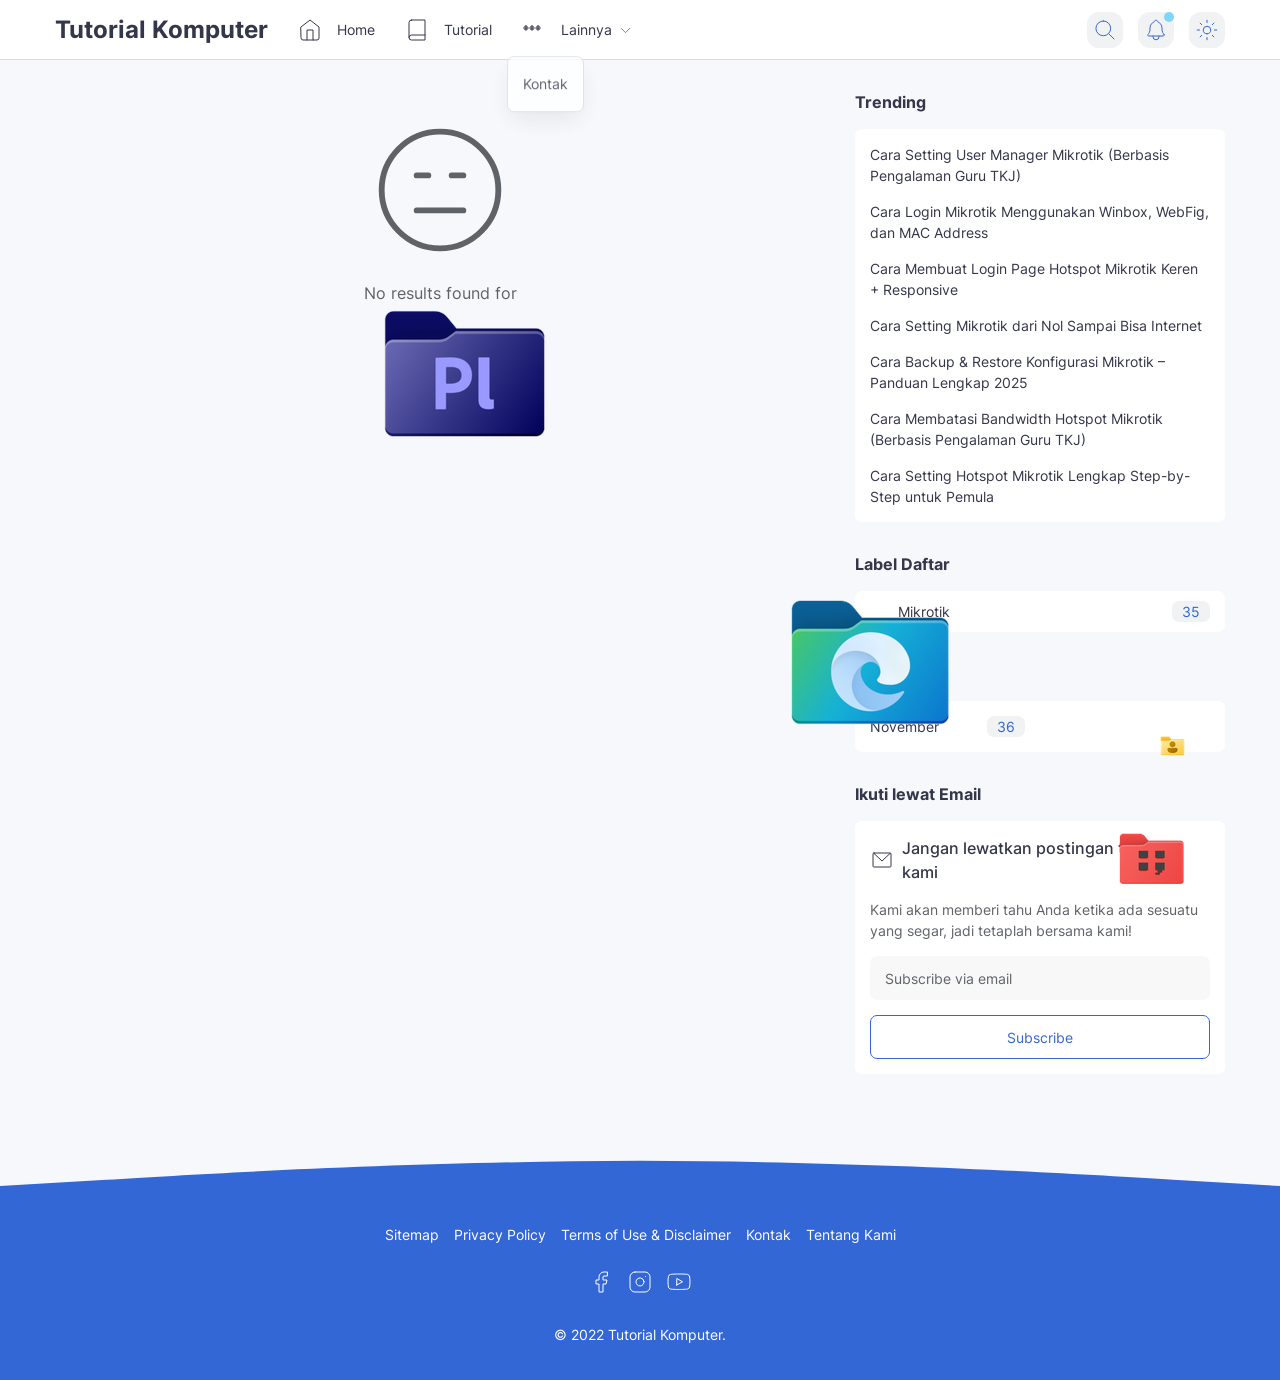 The width and height of the screenshot is (1280, 1380). I want to click on open your personal user folder, so click(1172, 746).